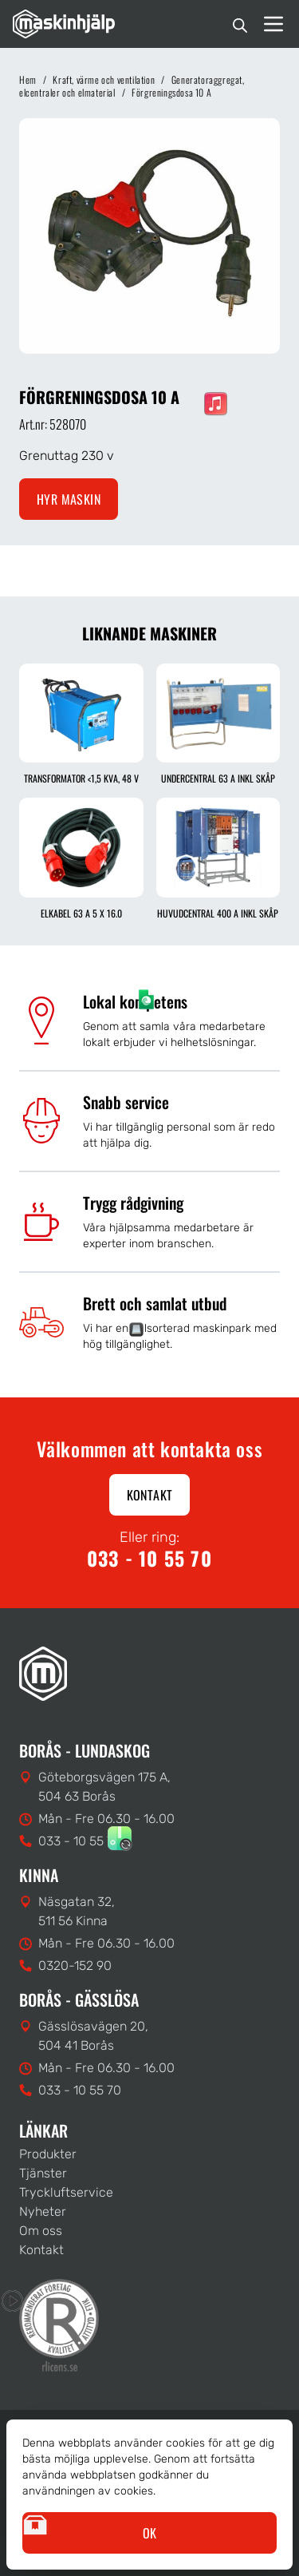 The image size is (299, 2576). I want to click on access removable media or external drive, so click(136, 1330).